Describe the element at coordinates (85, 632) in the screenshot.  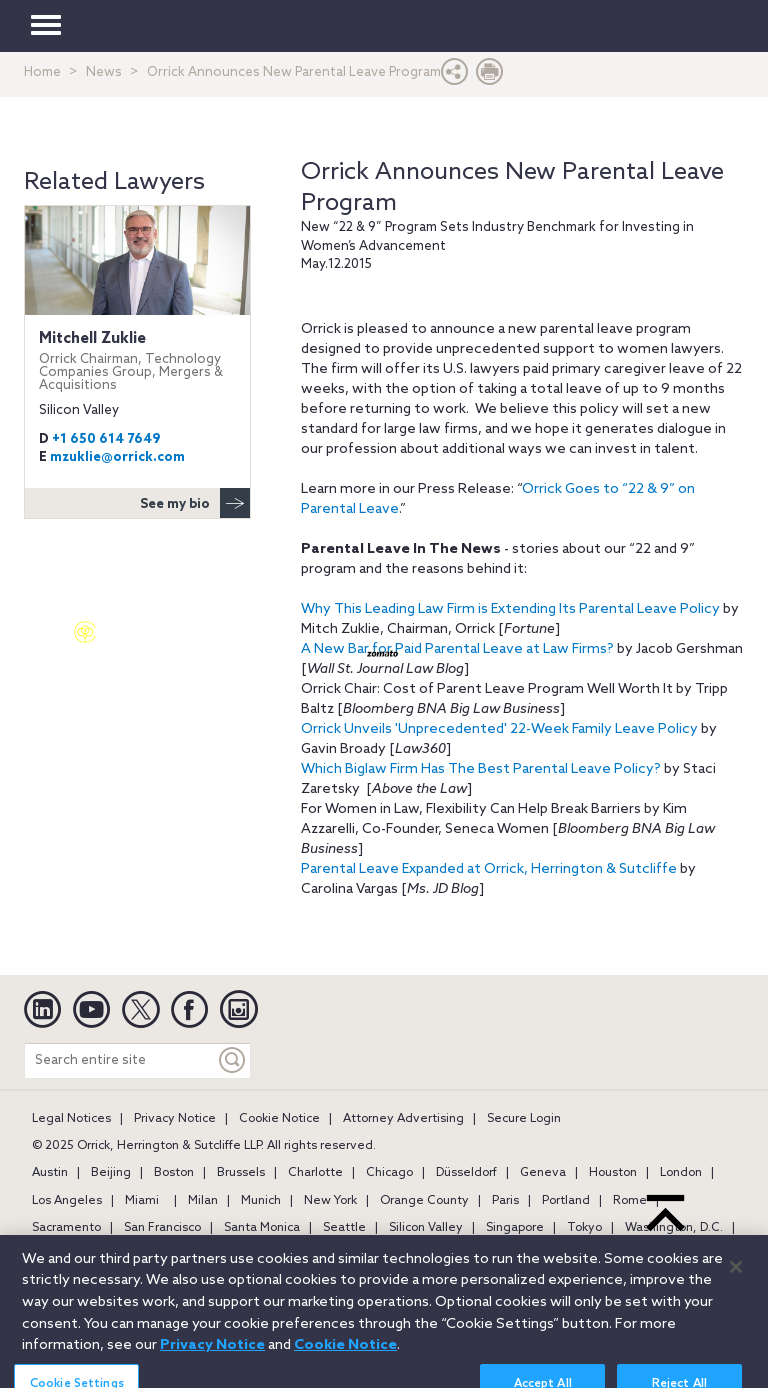
I see `visit cotton bureau website` at that location.